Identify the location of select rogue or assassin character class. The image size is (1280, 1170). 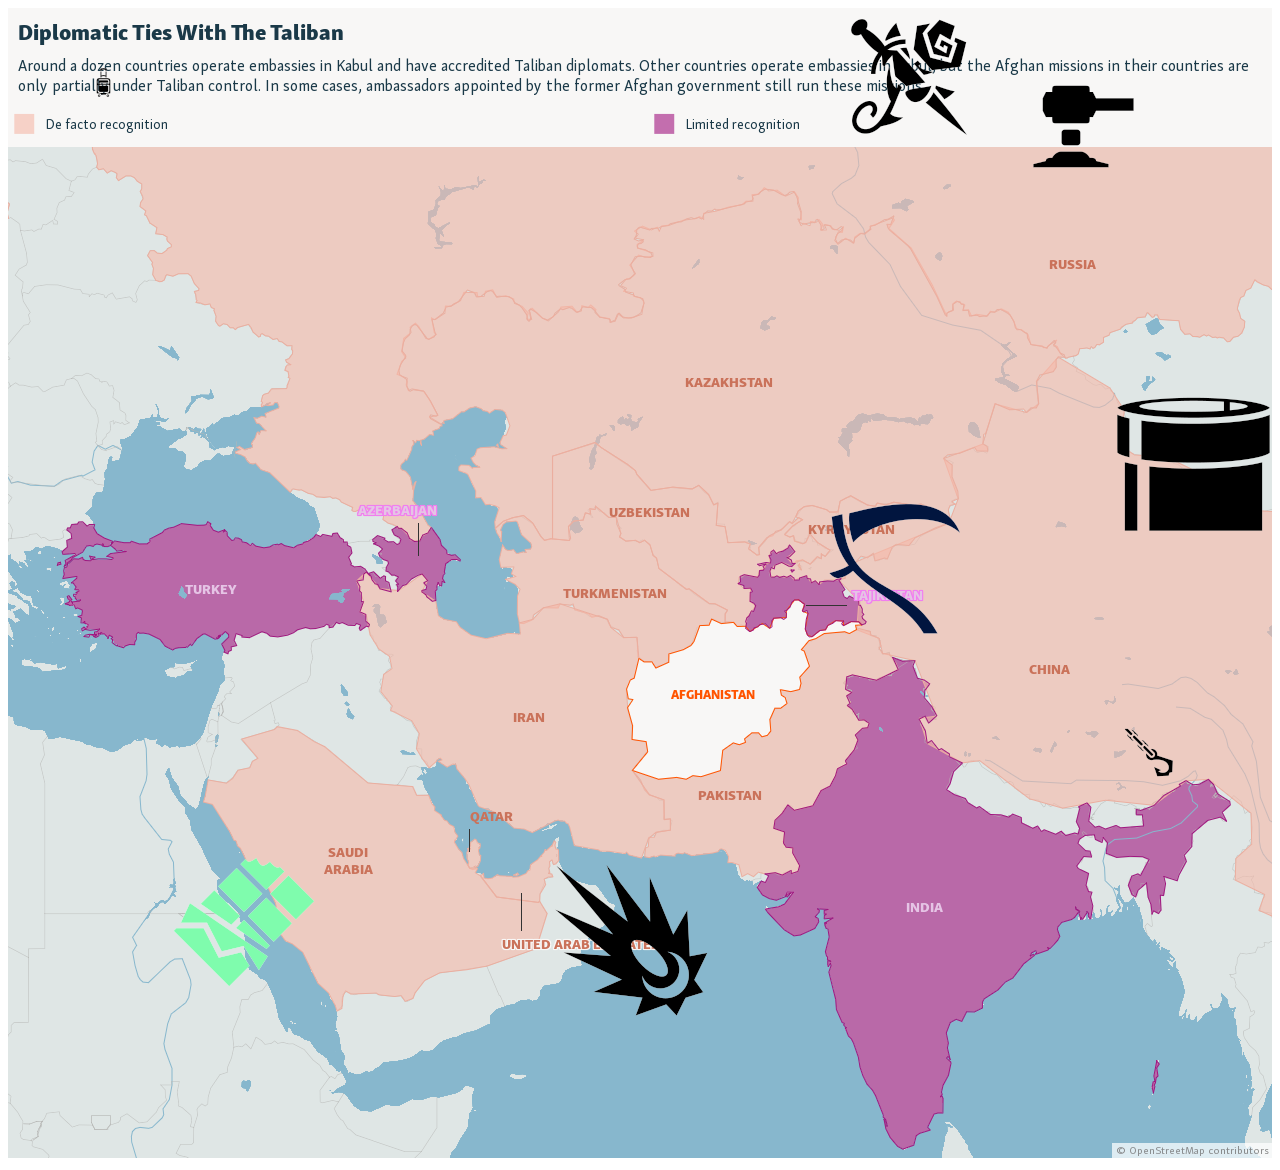
(909, 77).